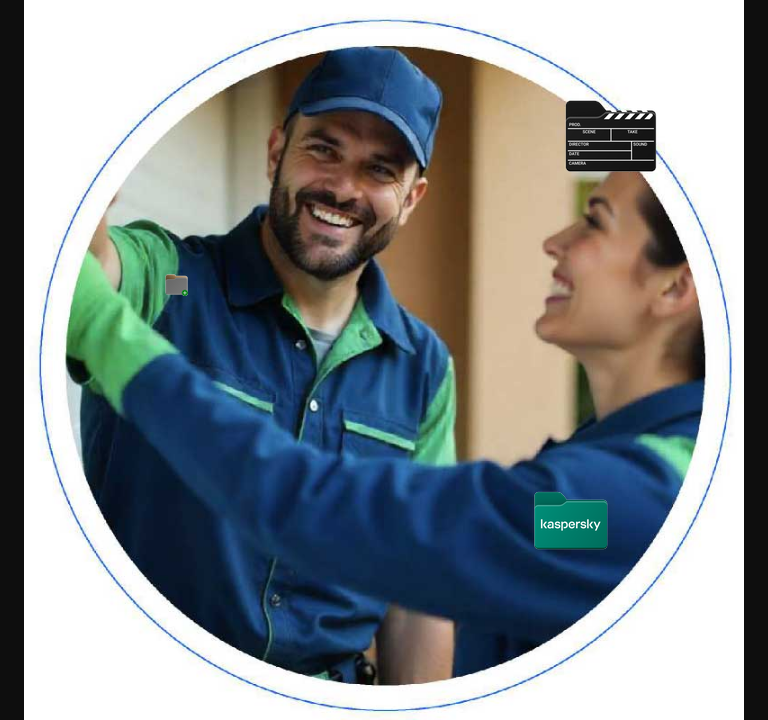 This screenshot has height=720, width=768. I want to click on open your movies folder, so click(610, 138).